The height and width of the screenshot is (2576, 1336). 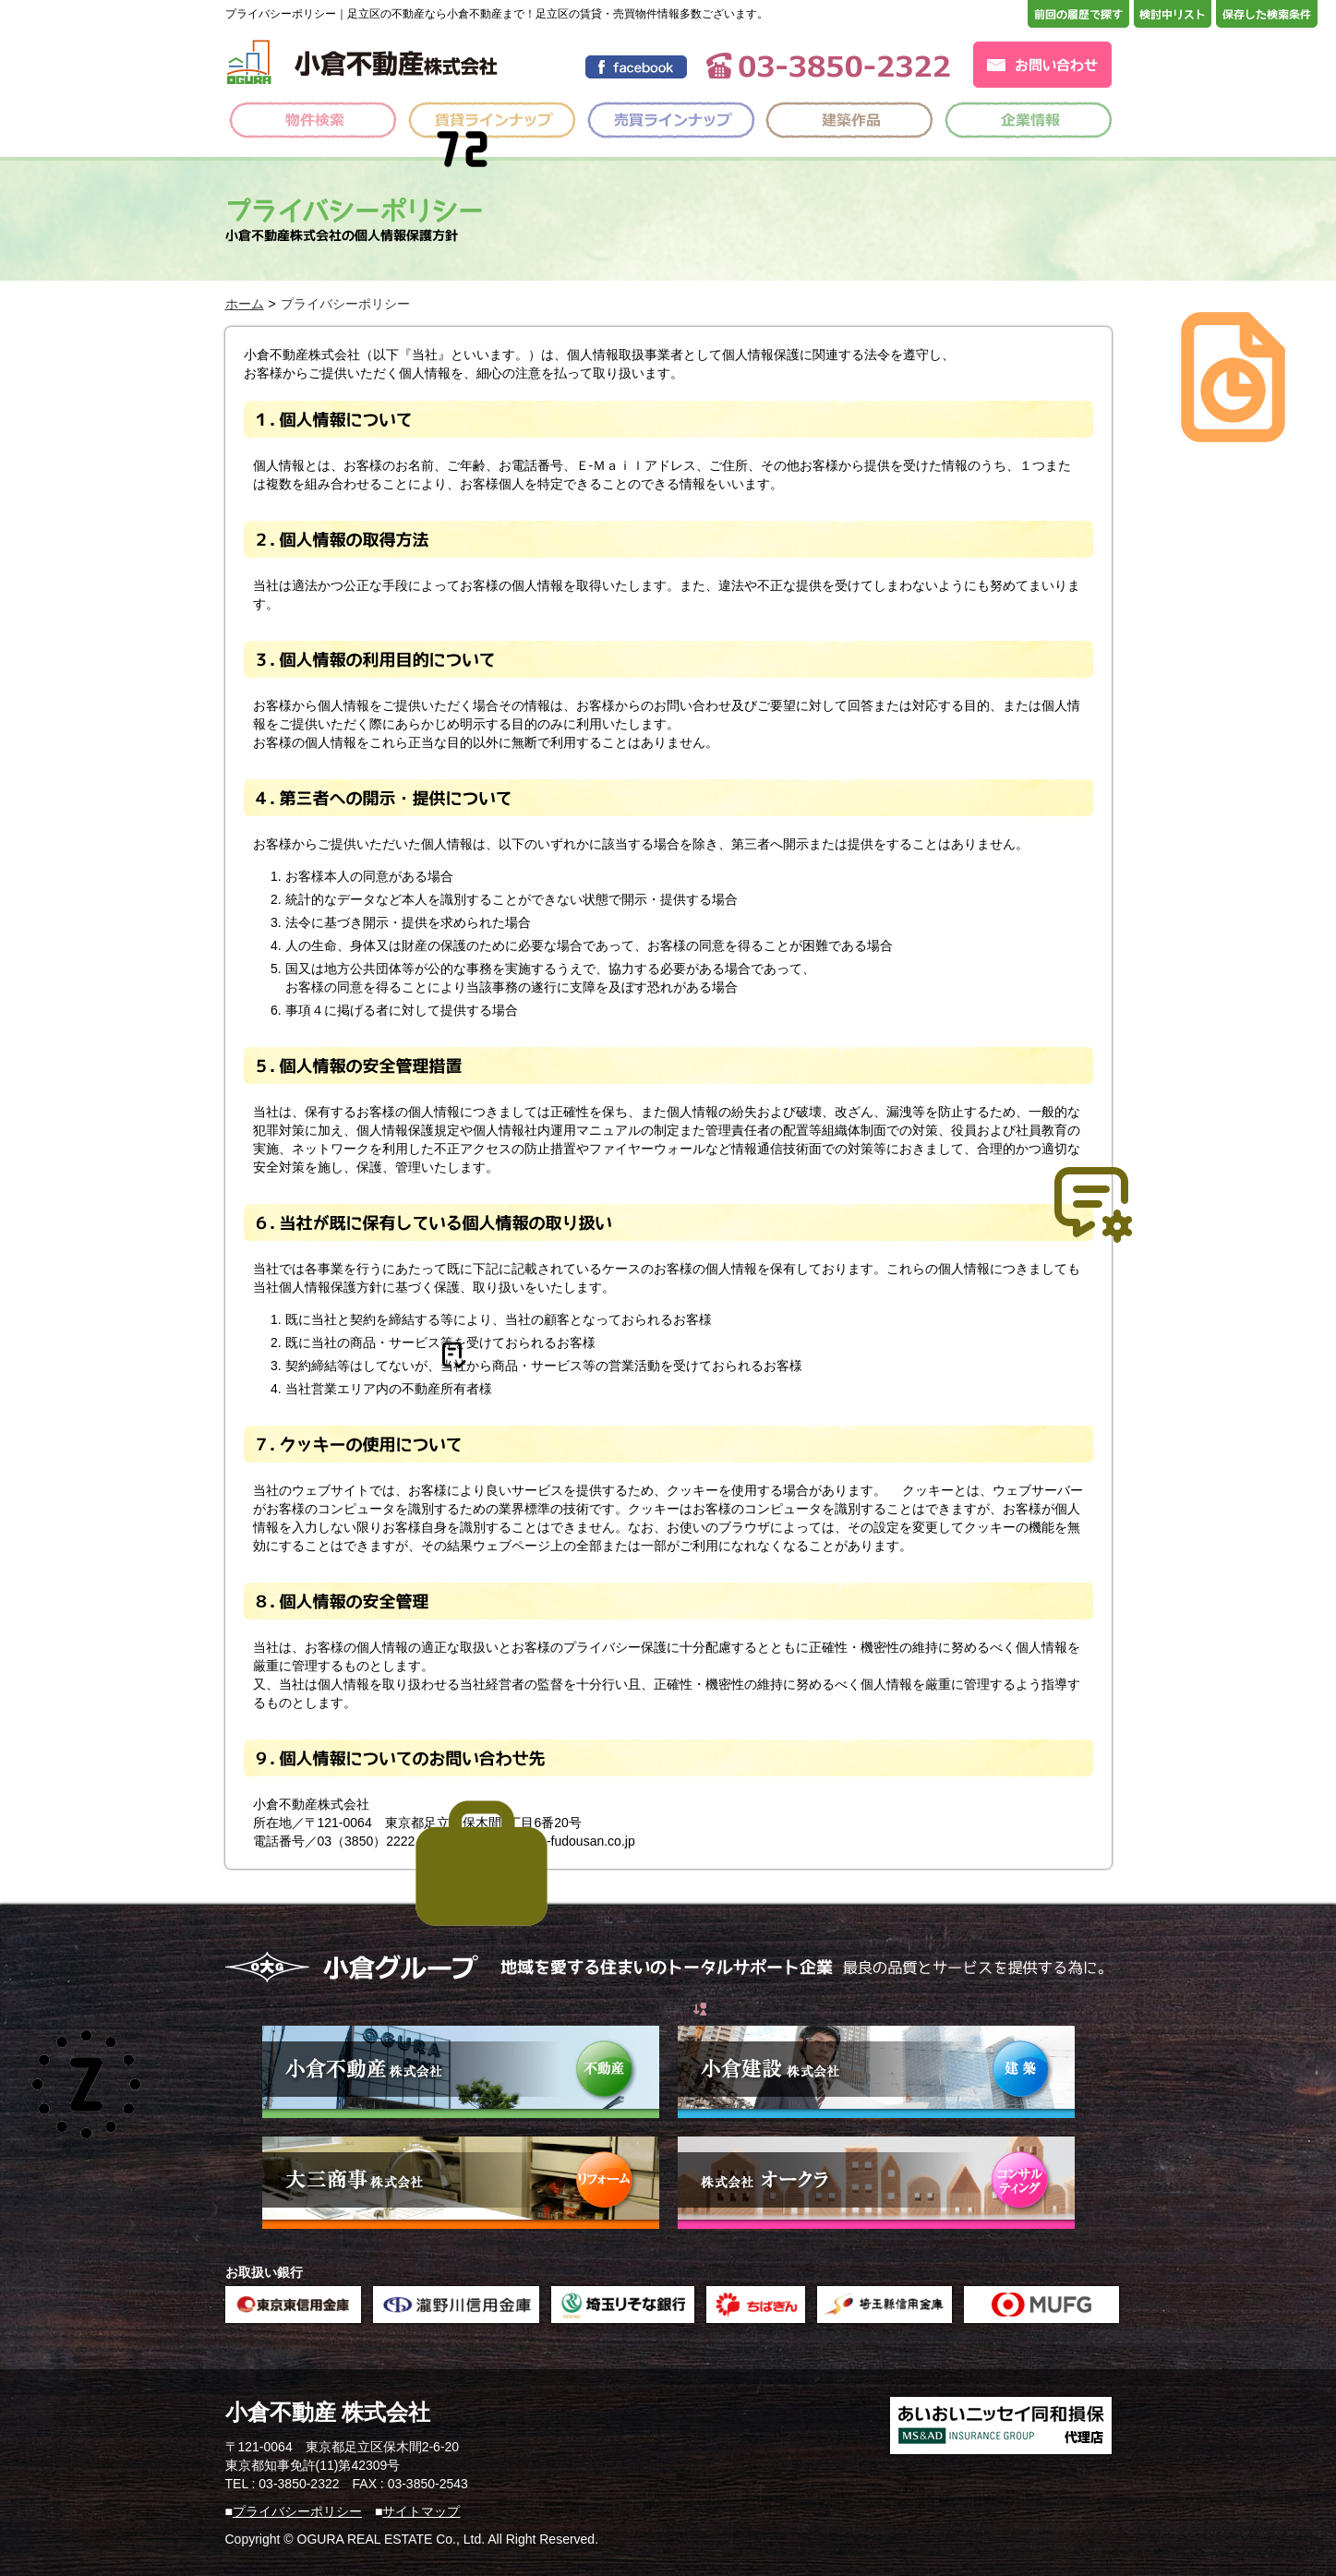 What do you see at coordinates (1233, 377) in the screenshot?
I see `view file with chart or analytics data` at bounding box center [1233, 377].